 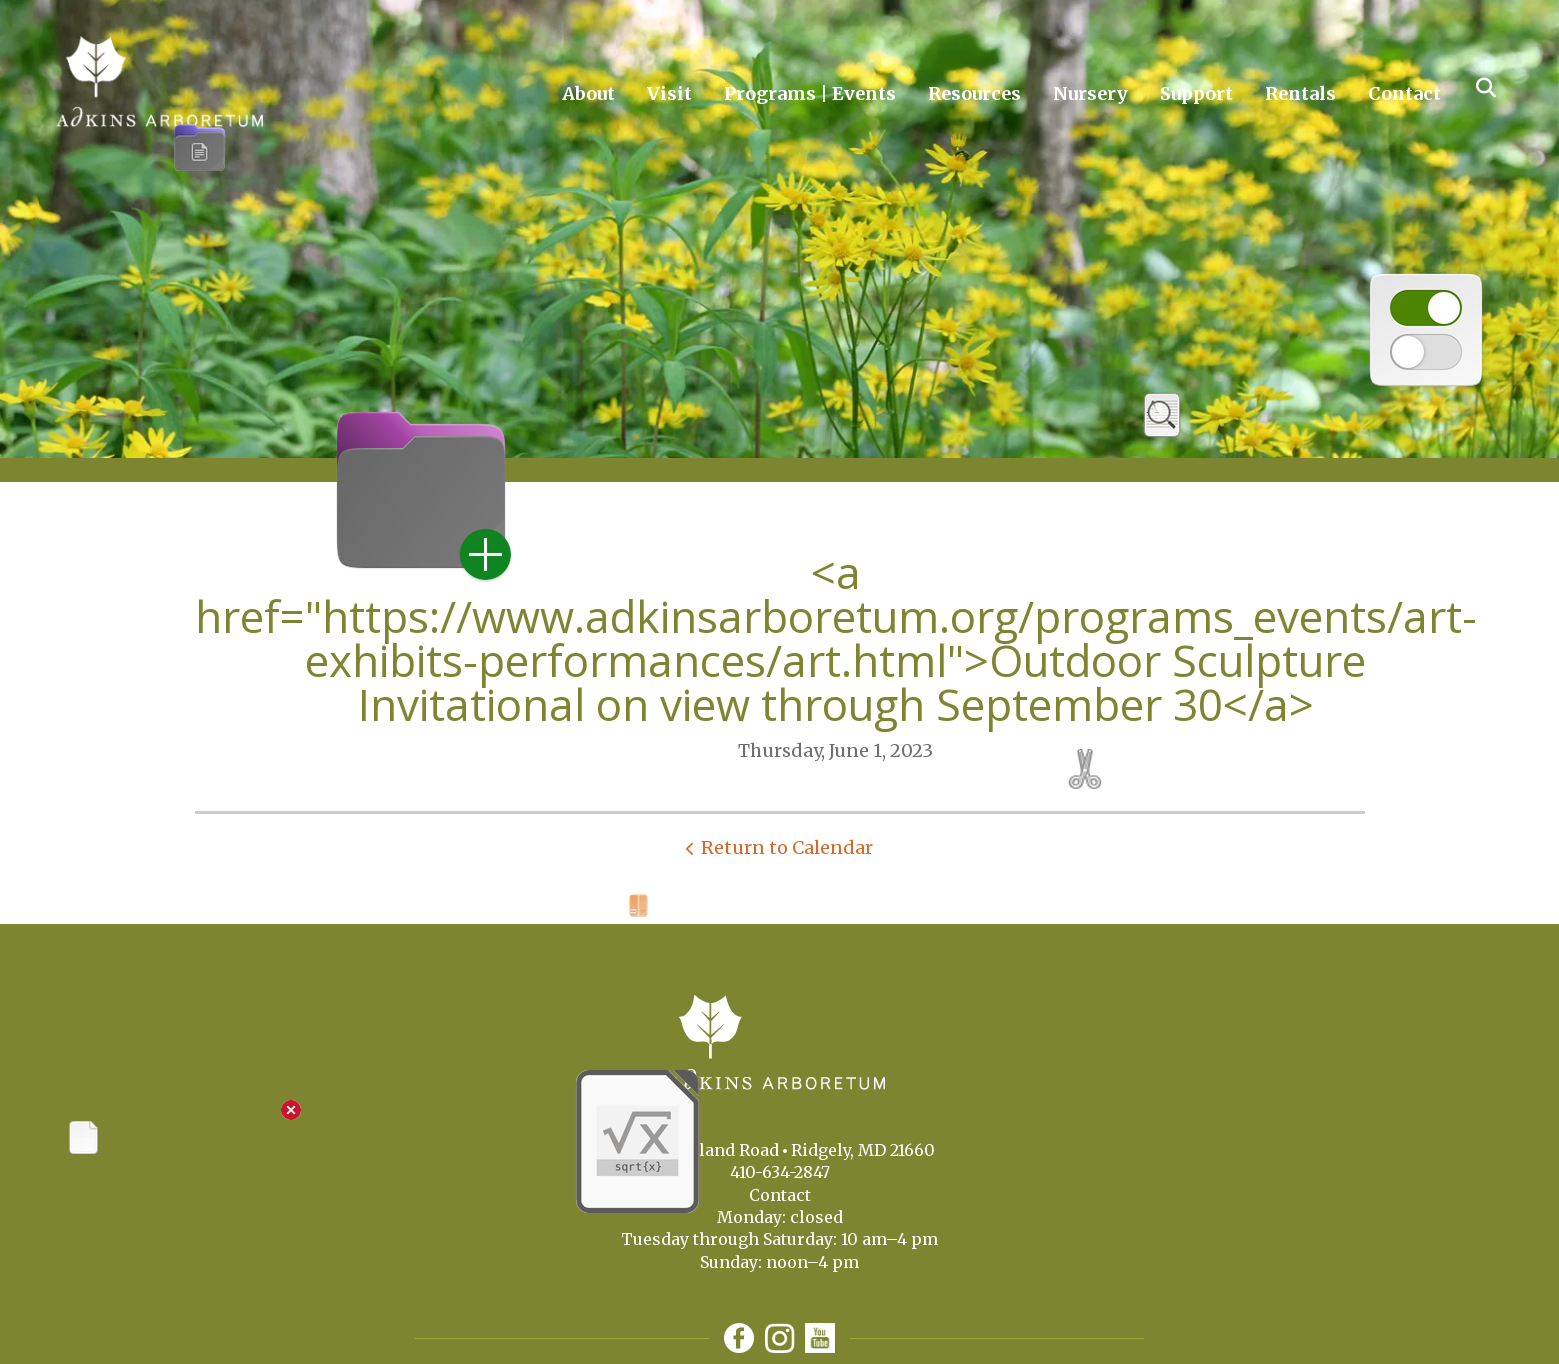 What do you see at coordinates (1426, 330) in the screenshot?
I see `open desktop preferences or settings` at bounding box center [1426, 330].